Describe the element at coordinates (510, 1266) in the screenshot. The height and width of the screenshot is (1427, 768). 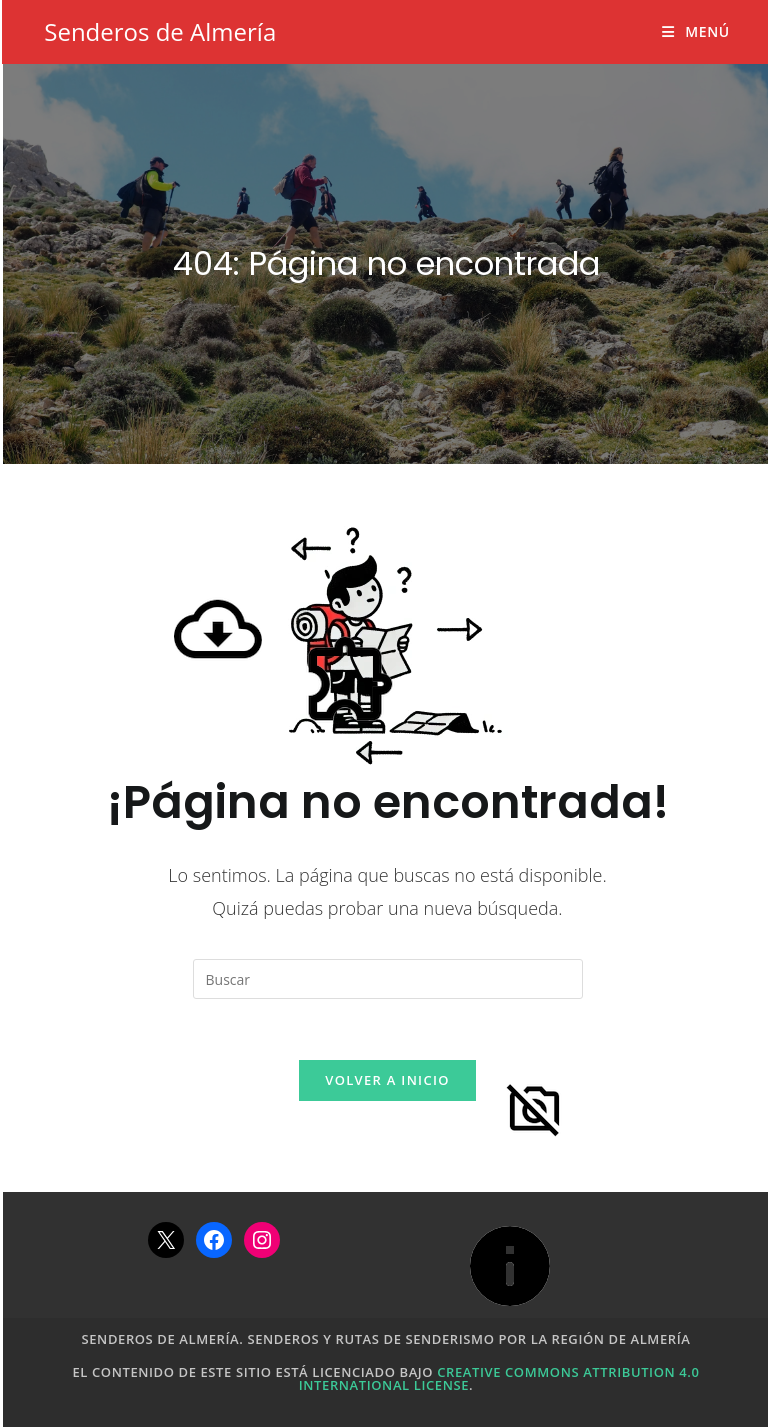
I see `view more information` at that location.